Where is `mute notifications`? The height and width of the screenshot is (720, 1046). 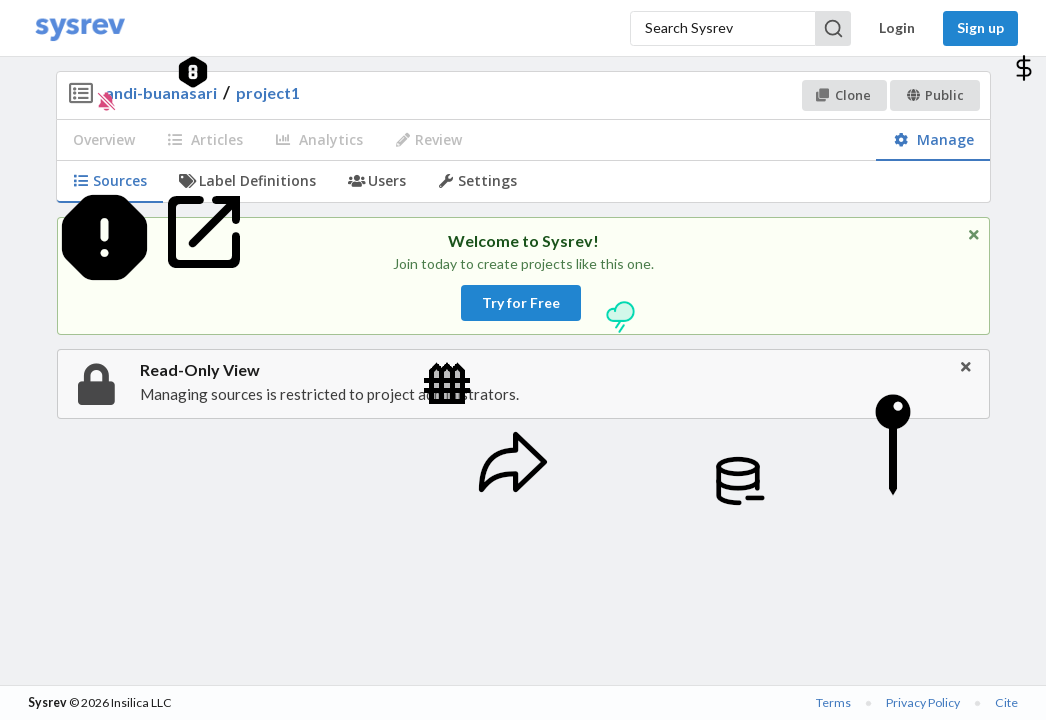 mute notifications is located at coordinates (106, 101).